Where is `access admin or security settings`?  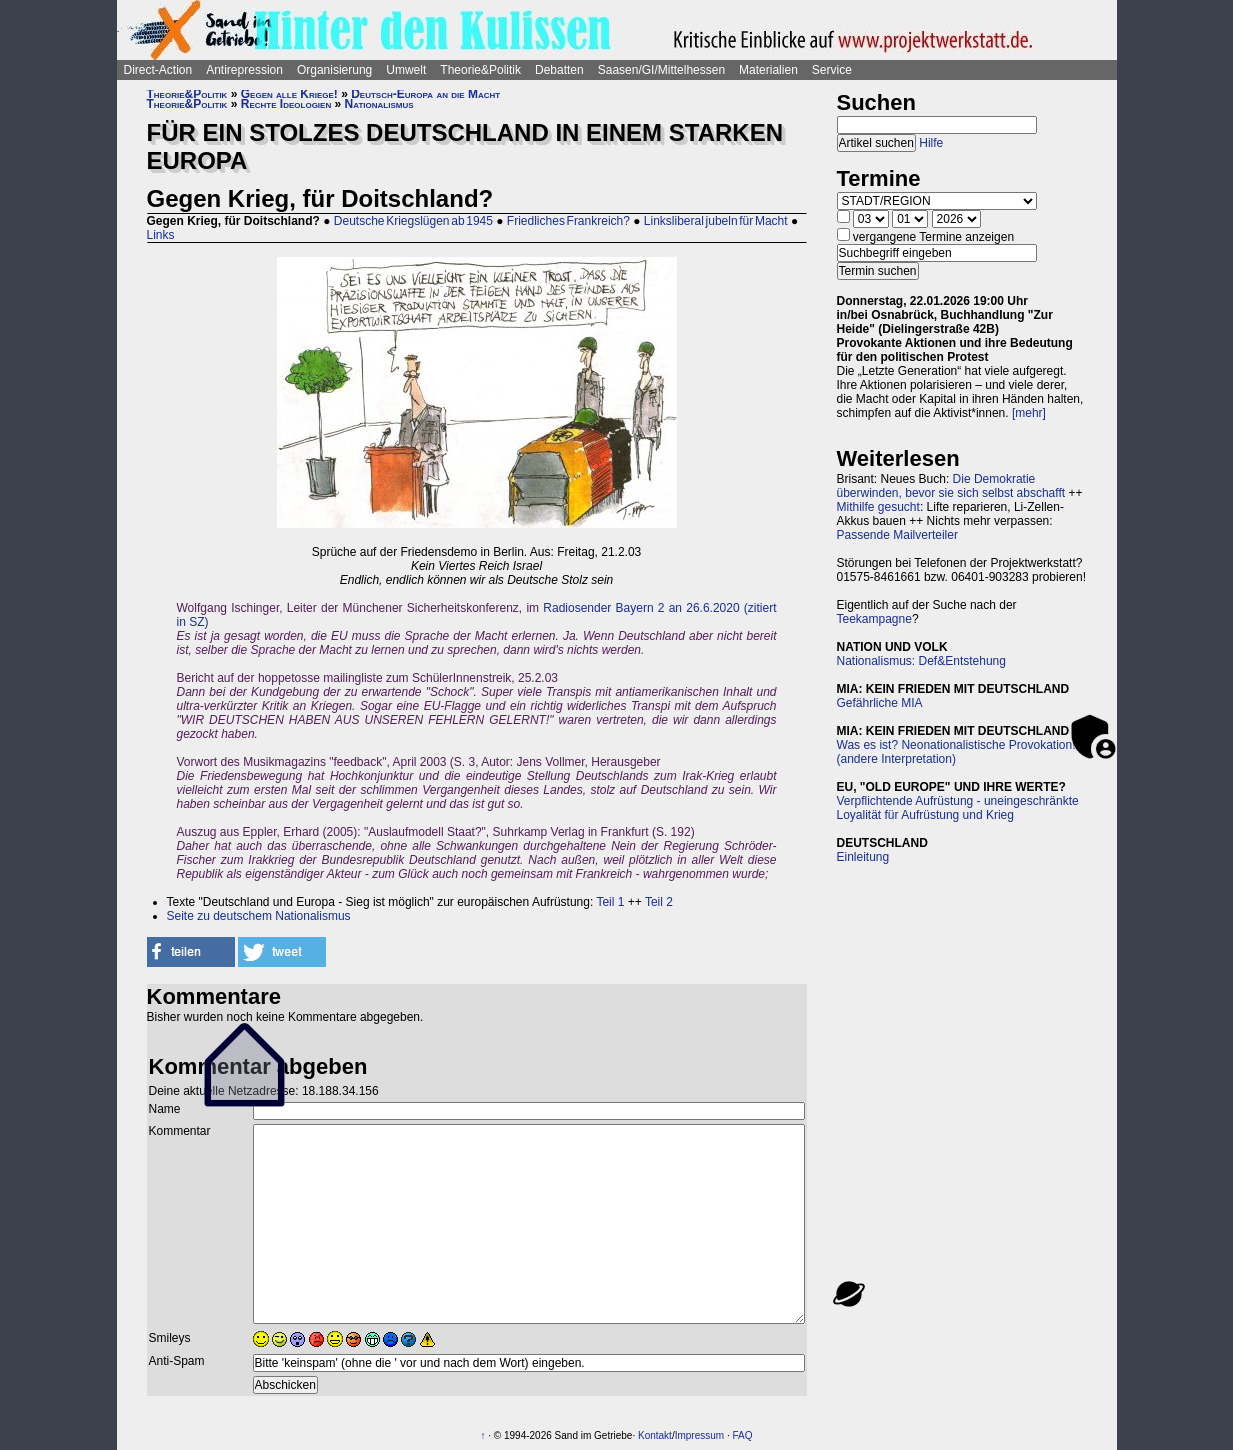
access admin or security settings is located at coordinates (1093, 736).